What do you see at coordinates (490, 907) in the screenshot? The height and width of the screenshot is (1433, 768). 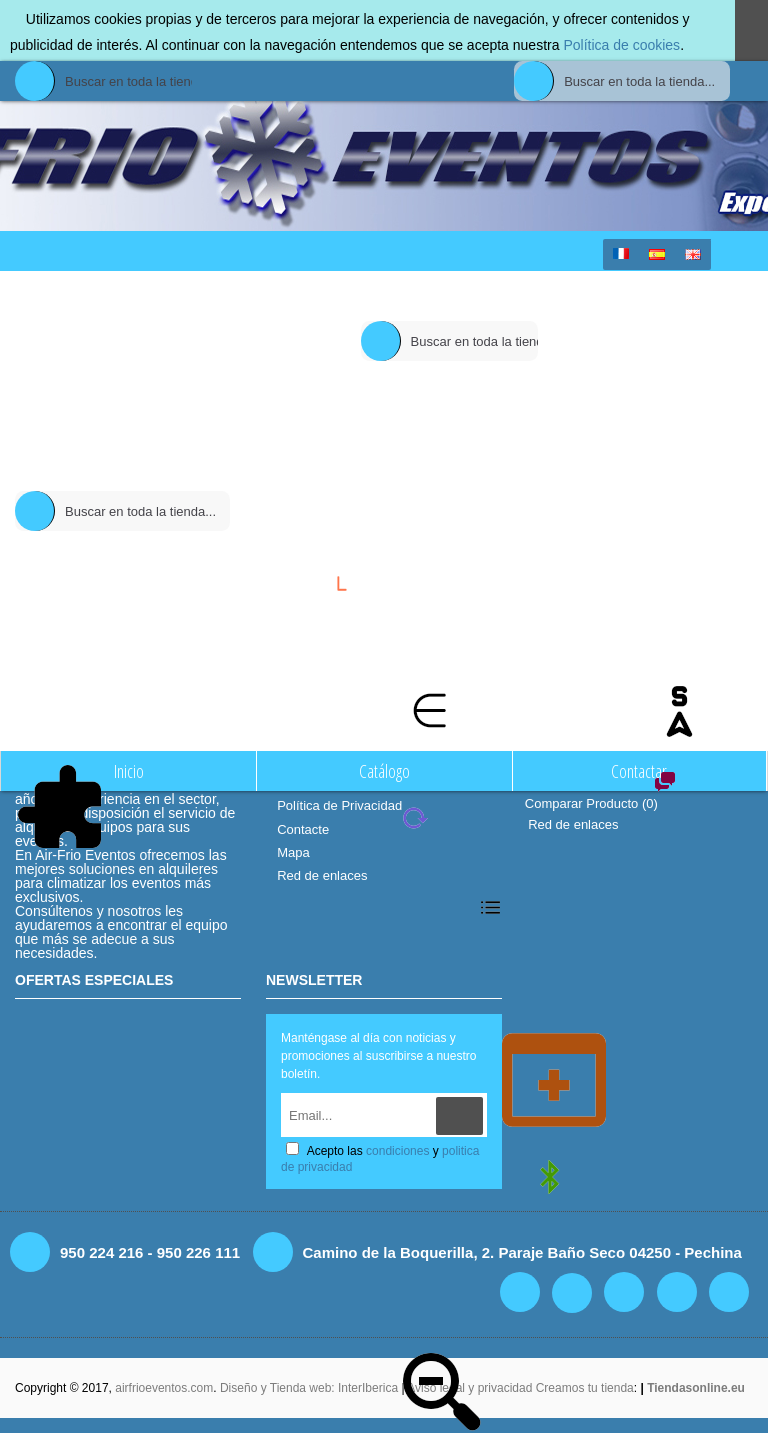 I see `view items in list format` at bounding box center [490, 907].